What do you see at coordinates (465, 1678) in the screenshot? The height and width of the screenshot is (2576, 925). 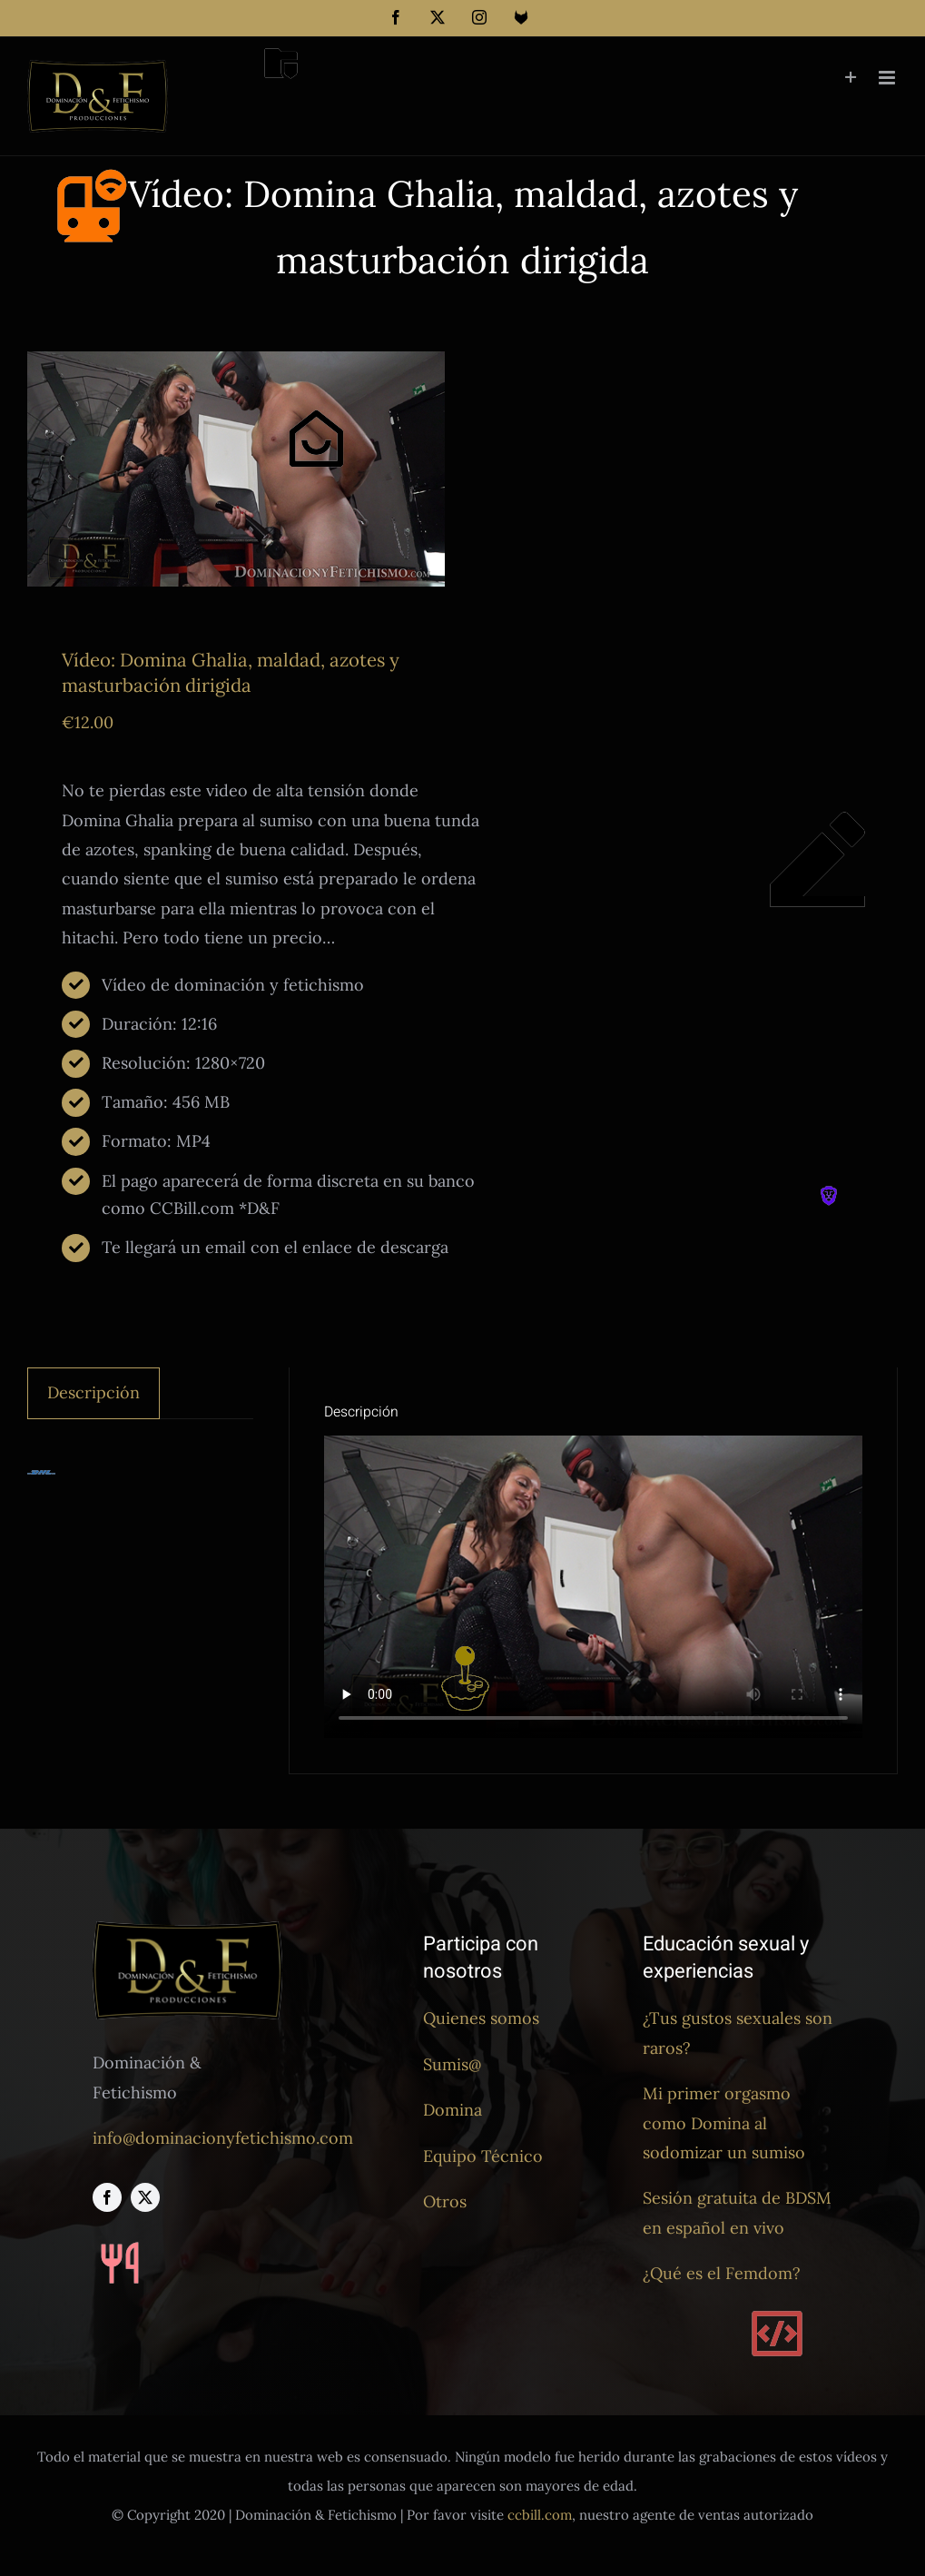 I see `launch retropie emulation software` at bounding box center [465, 1678].